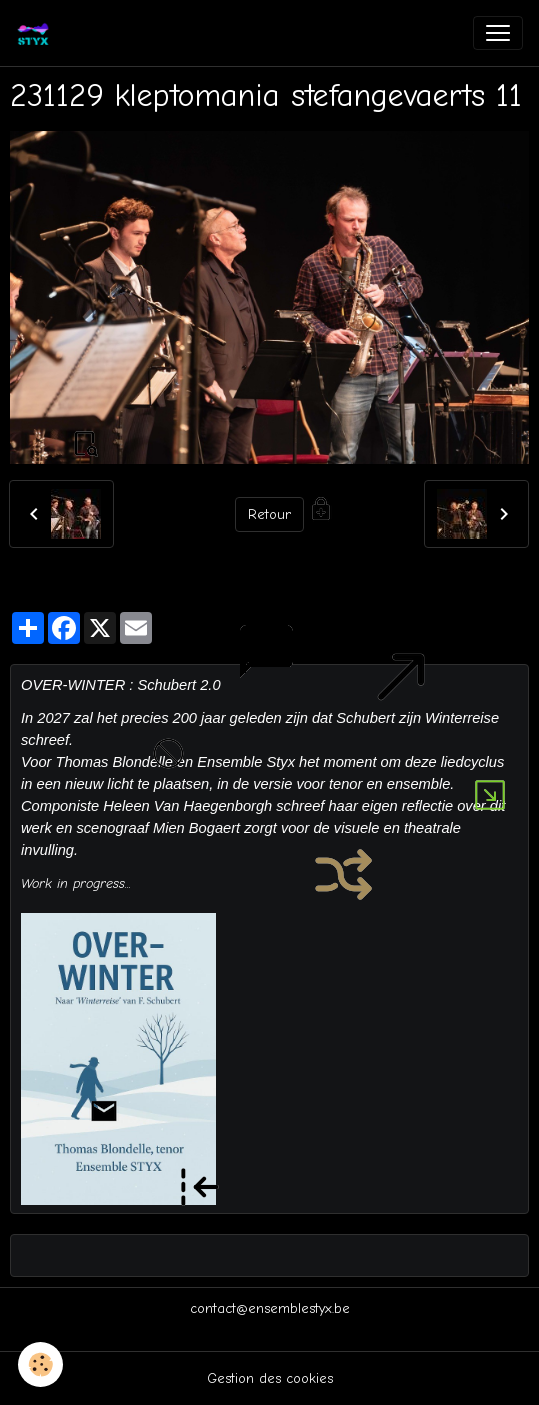 The width and height of the screenshot is (539, 1405). What do you see at coordinates (321, 509) in the screenshot?
I see `enable enhanced encryption for secure communication` at bounding box center [321, 509].